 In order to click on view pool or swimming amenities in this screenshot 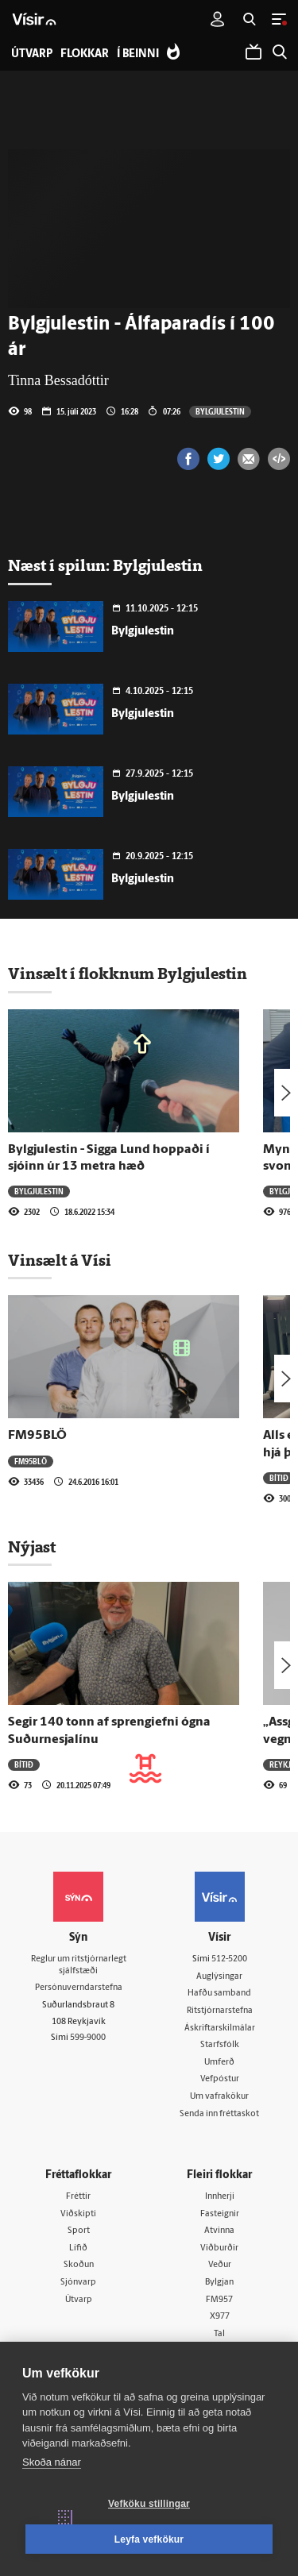, I will do `click(145, 1768)`.